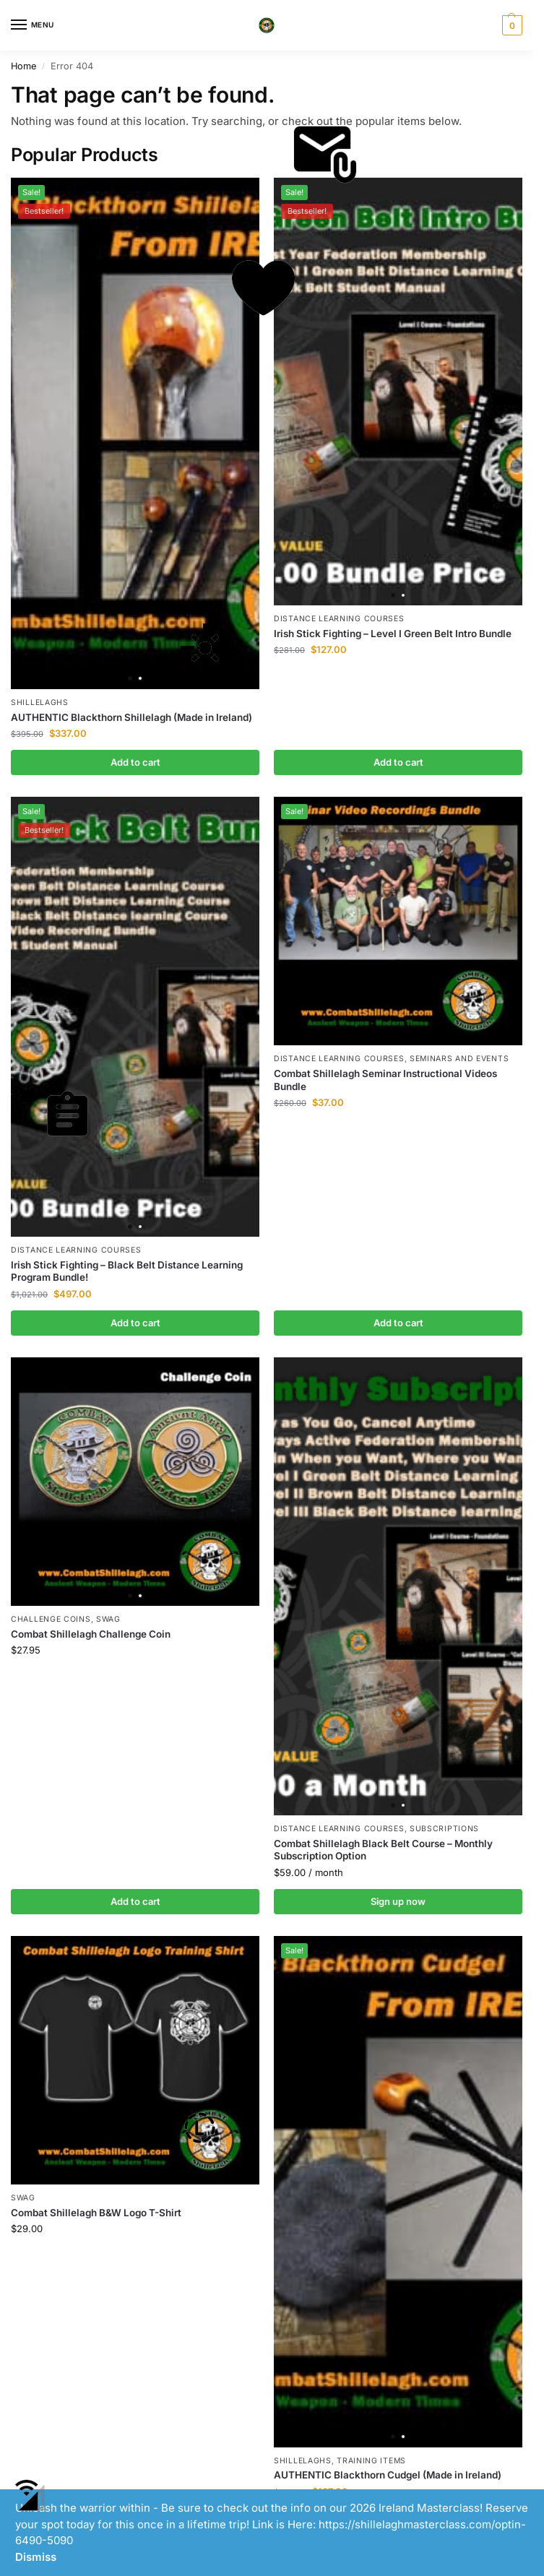 Image resolution: width=544 pixels, height=2576 pixels. Describe the element at coordinates (205, 648) in the screenshot. I see `add a lens flare effect to an image` at that location.